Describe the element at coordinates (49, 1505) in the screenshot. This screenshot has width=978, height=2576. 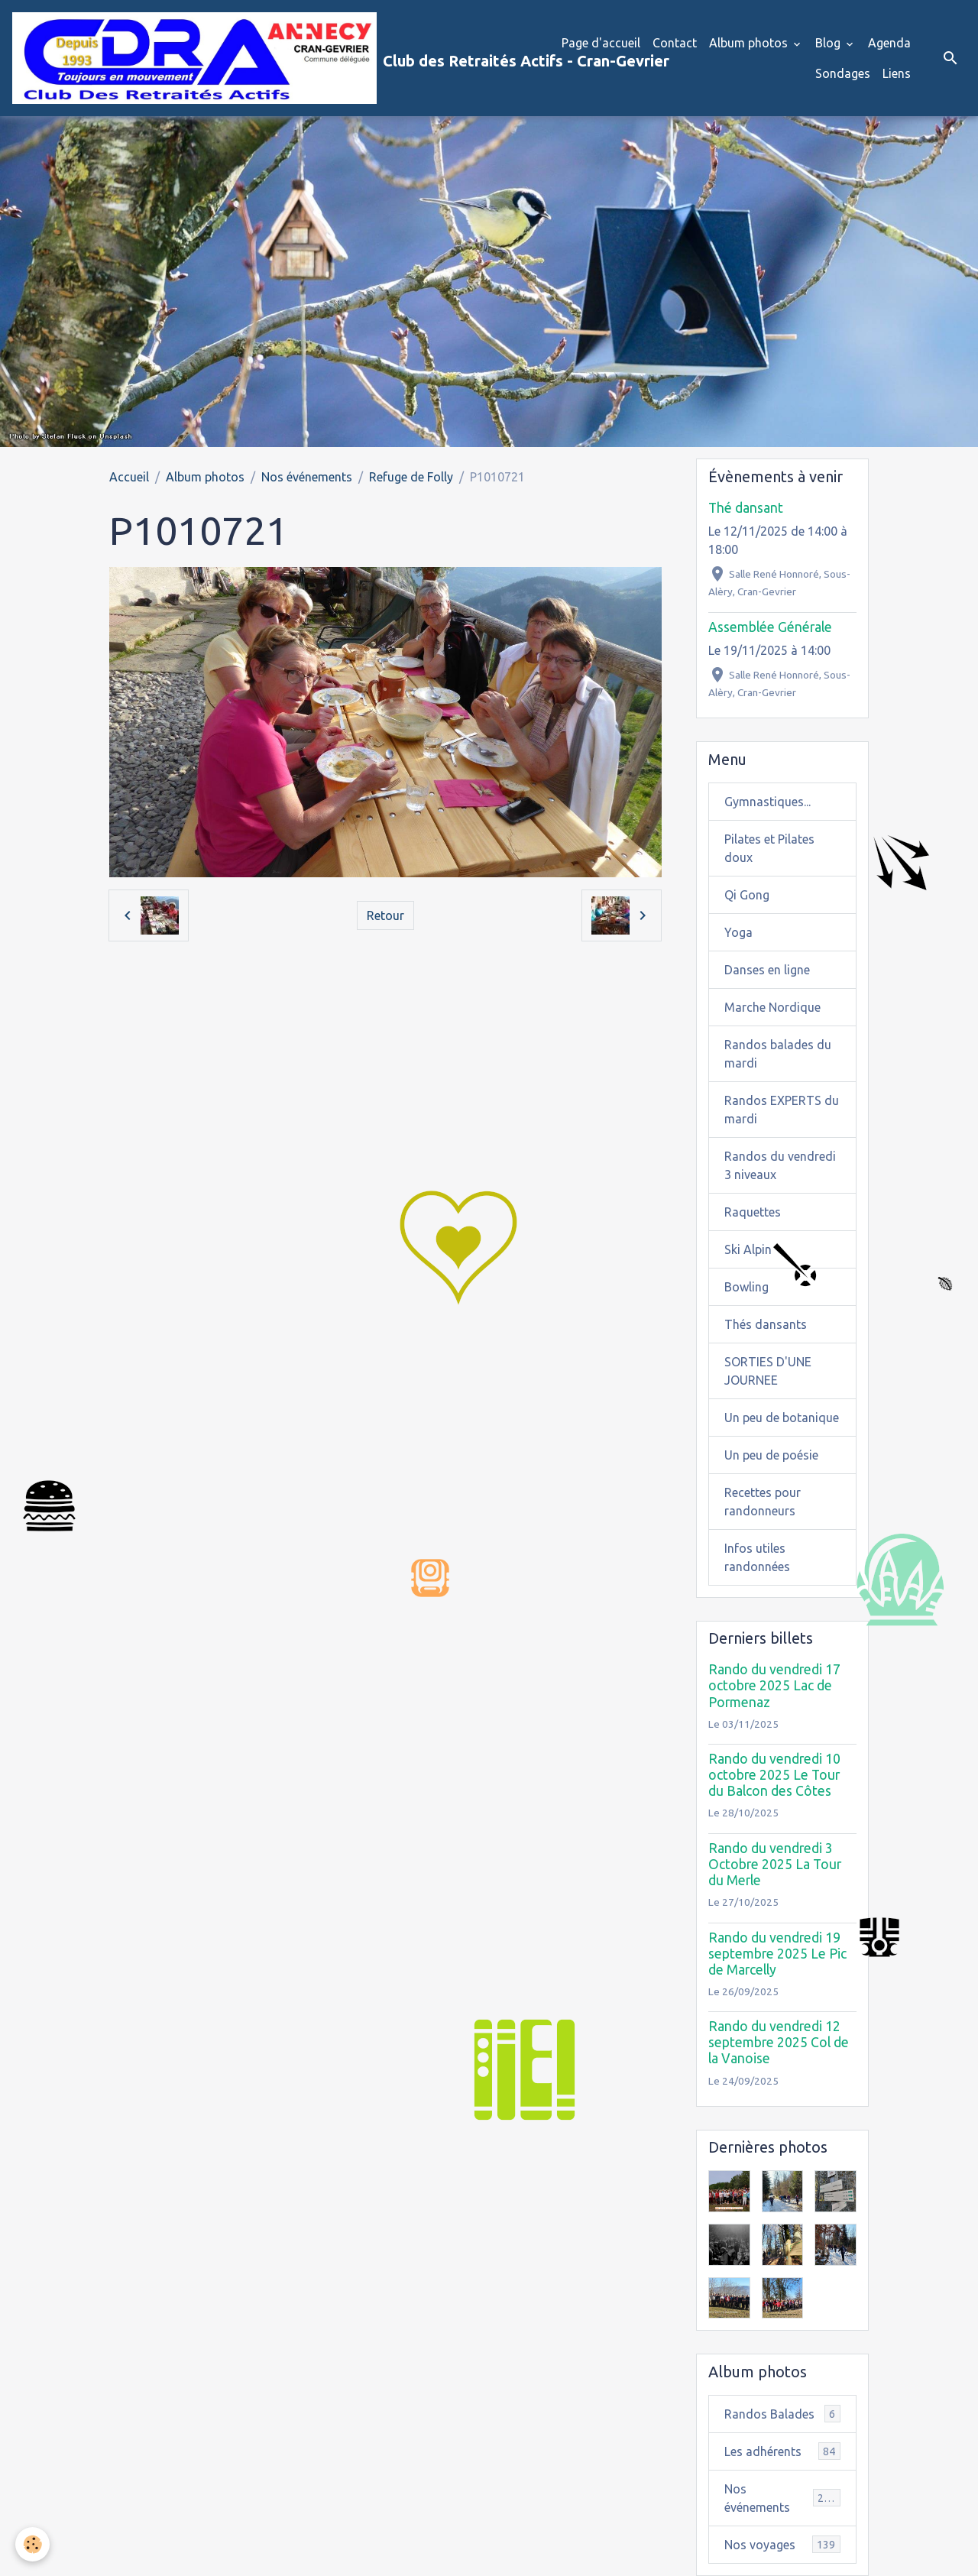
I see `food or restaurant category` at that location.